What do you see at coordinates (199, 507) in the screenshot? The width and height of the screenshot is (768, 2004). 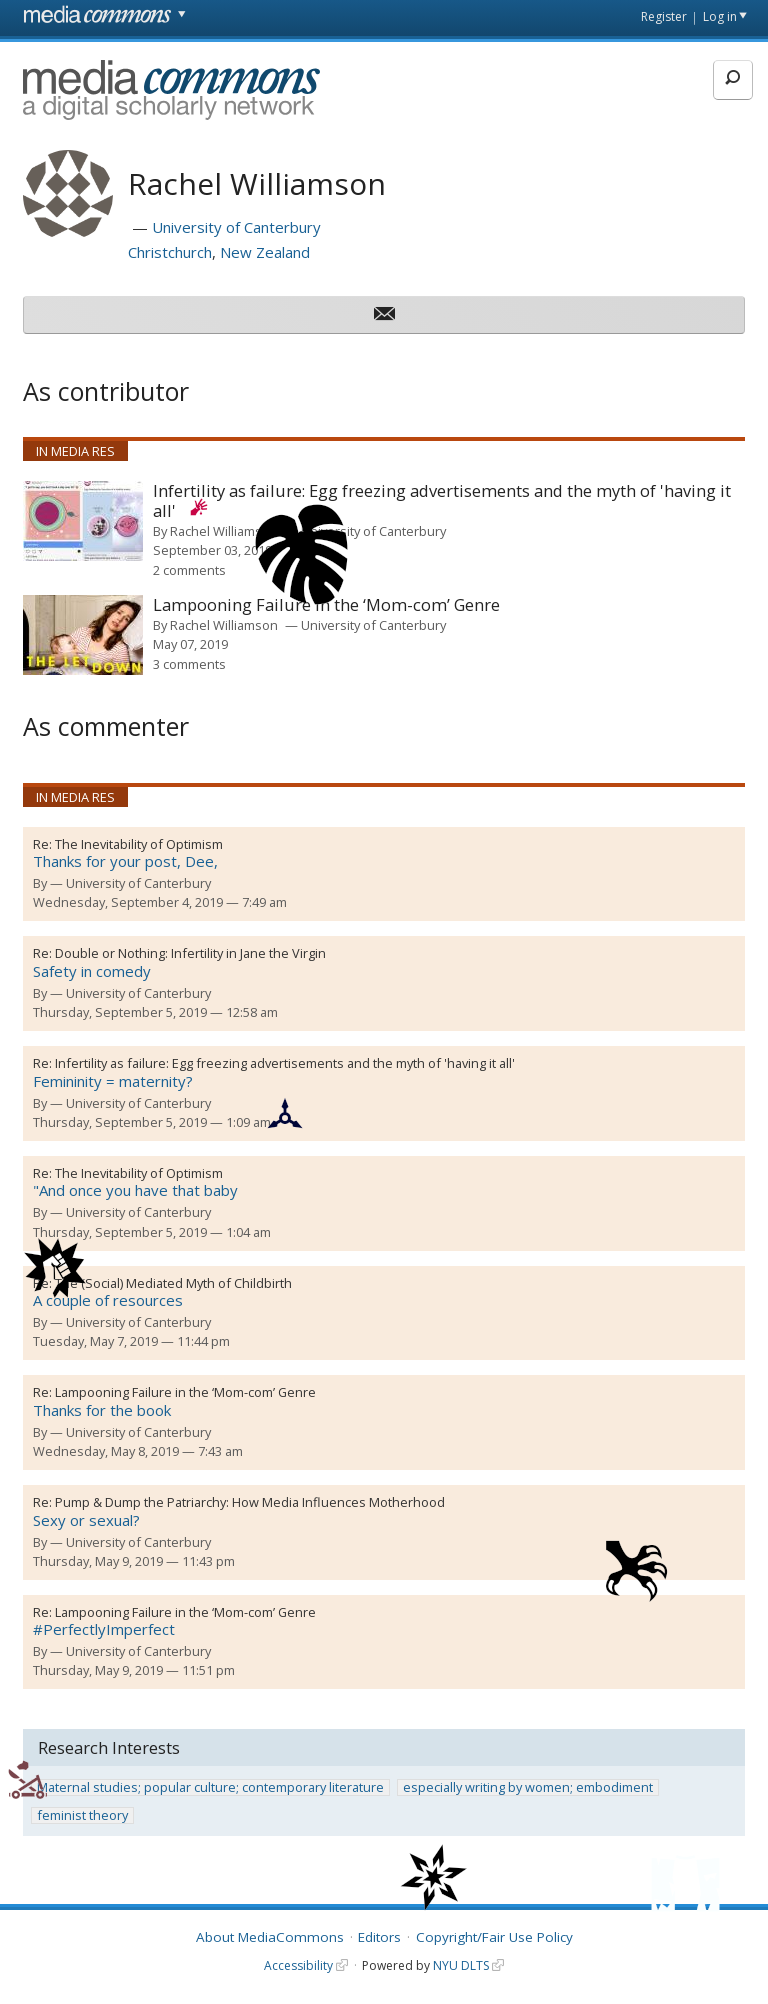 I see `indicates injury or wound requiring first aid` at bounding box center [199, 507].